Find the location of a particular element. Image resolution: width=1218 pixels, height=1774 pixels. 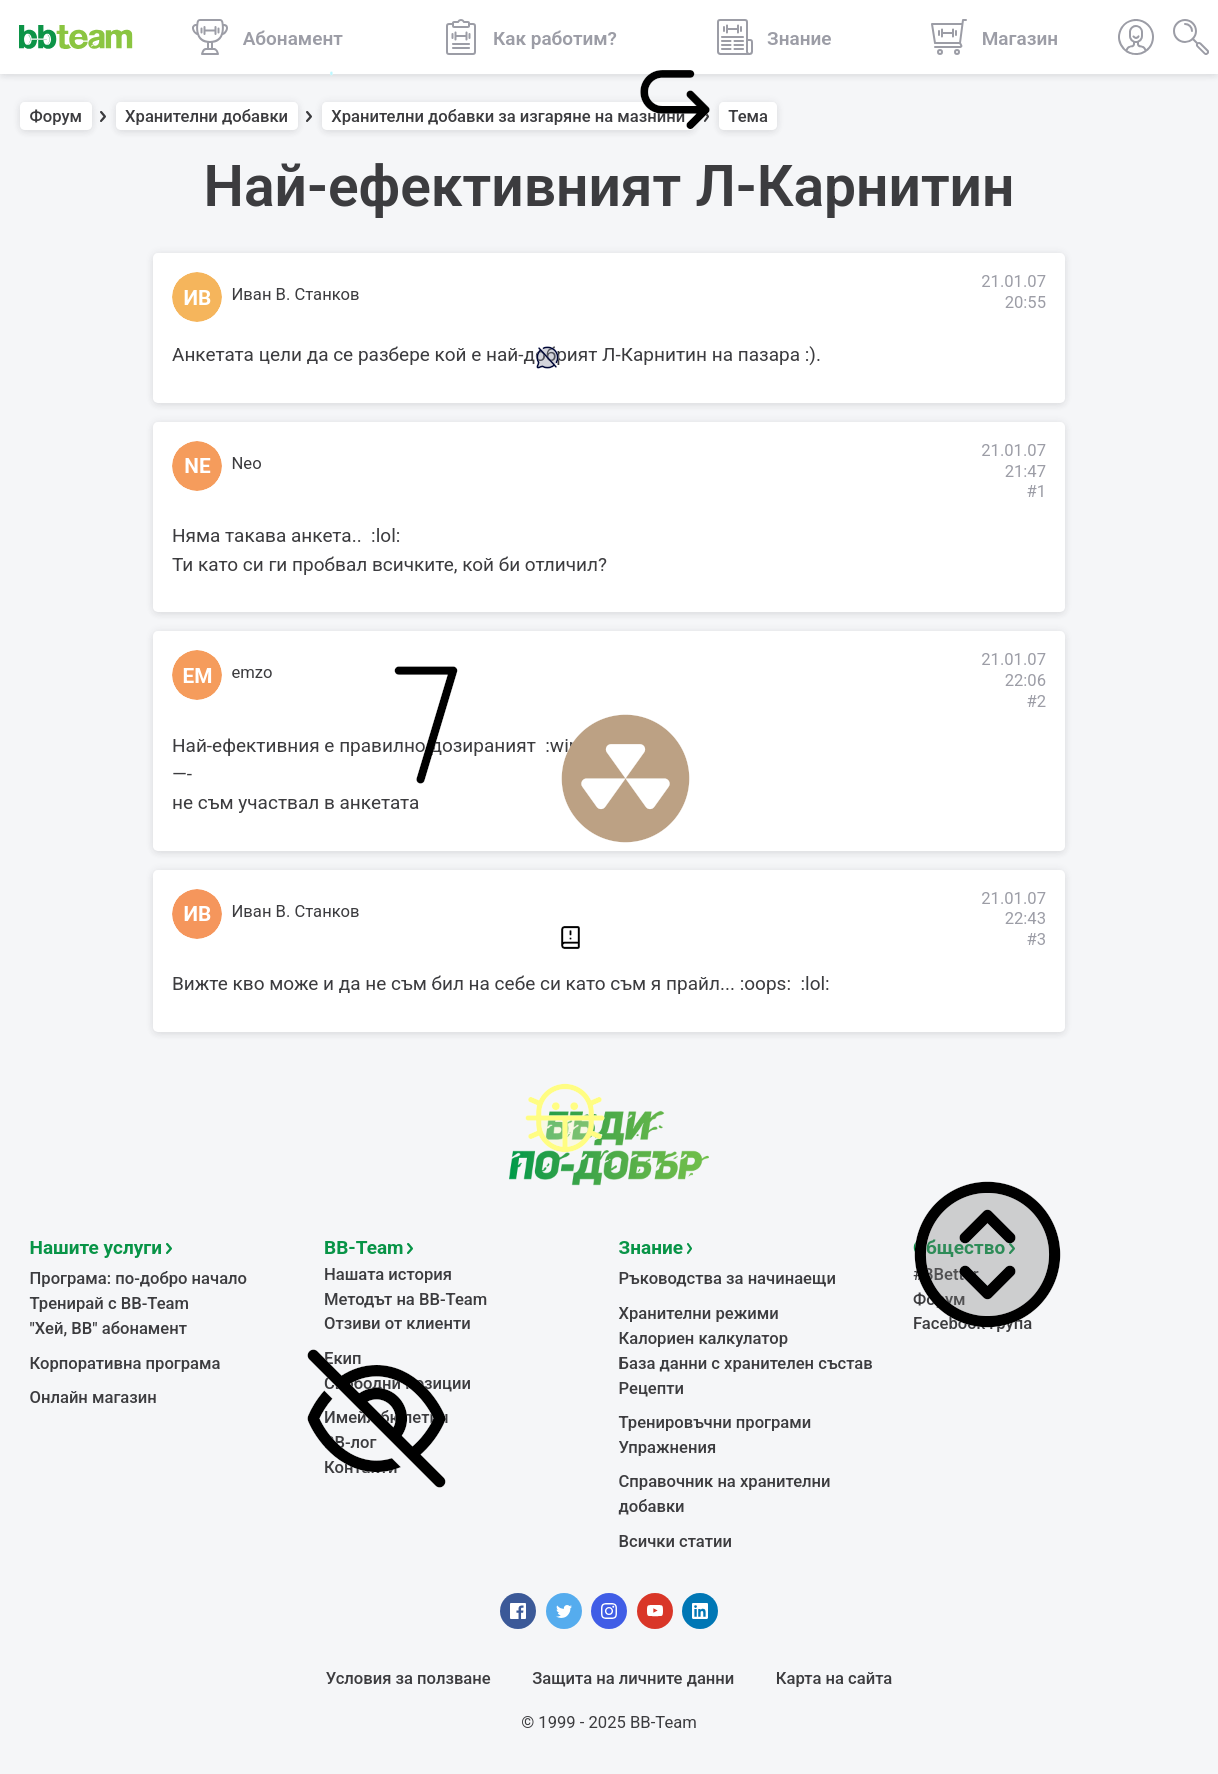

report a bug or issue is located at coordinates (565, 1118).